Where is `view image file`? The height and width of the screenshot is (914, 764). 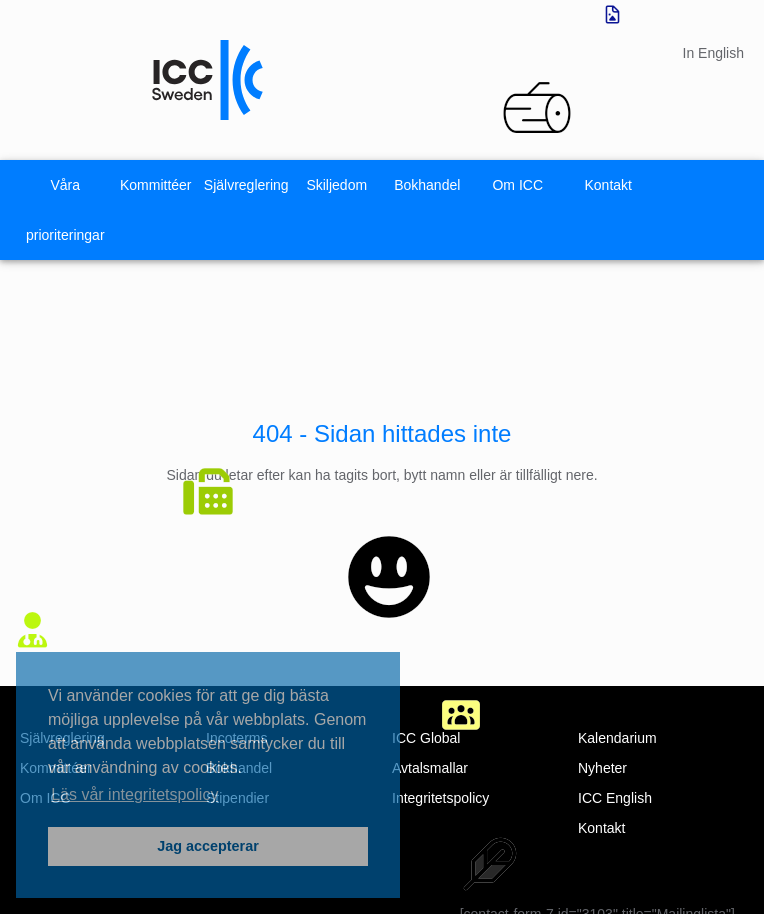 view image file is located at coordinates (612, 14).